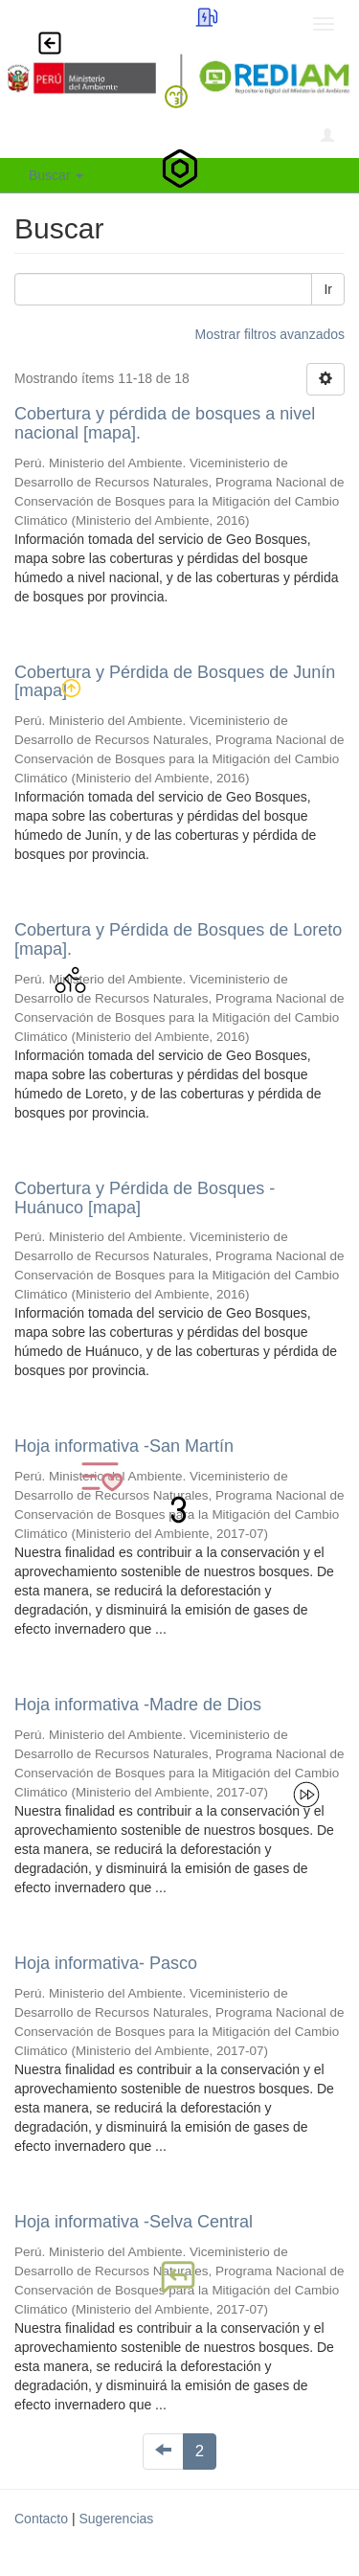  What do you see at coordinates (180, 169) in the screenshot?
I see `access assembly or component management` at bounding box center [180, 169].